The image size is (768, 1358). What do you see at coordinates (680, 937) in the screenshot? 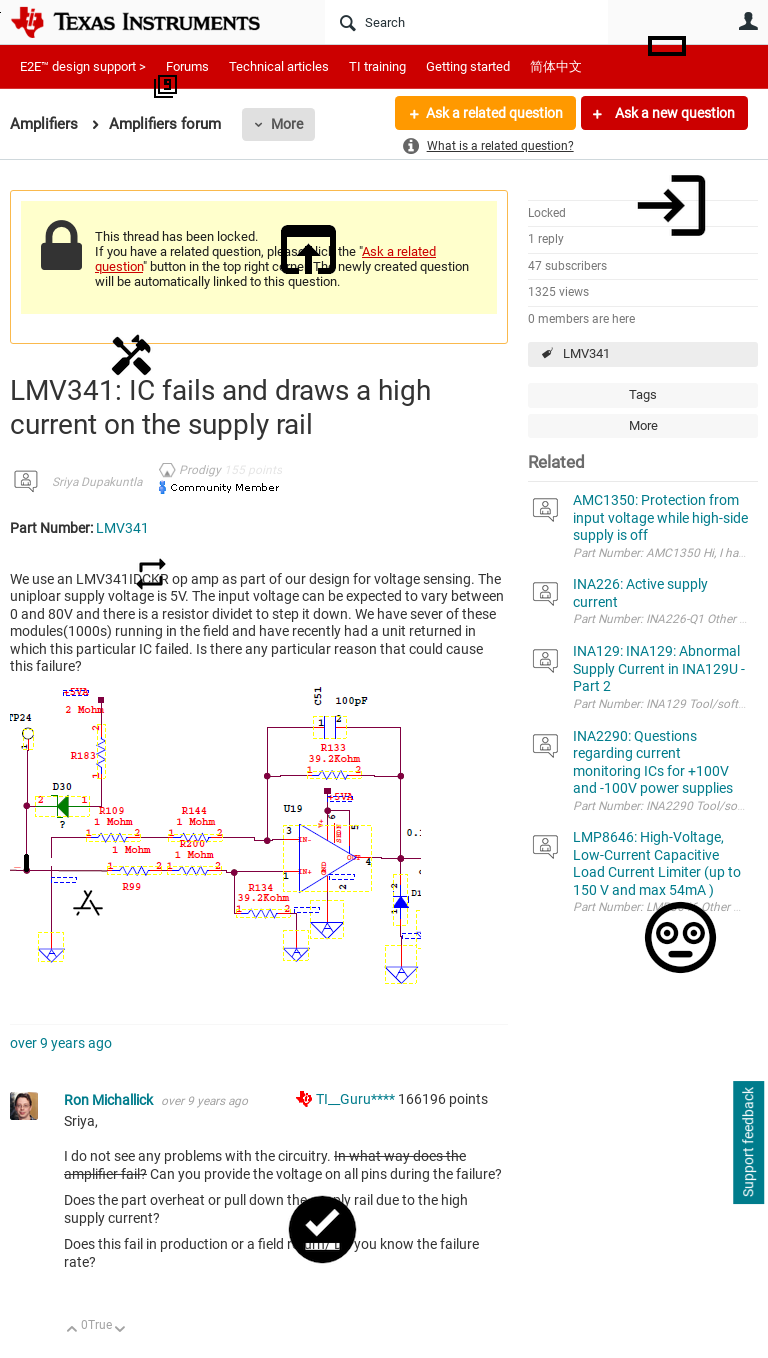
I see `react with embarrassment or surprise` at bounding box center [680, 937].